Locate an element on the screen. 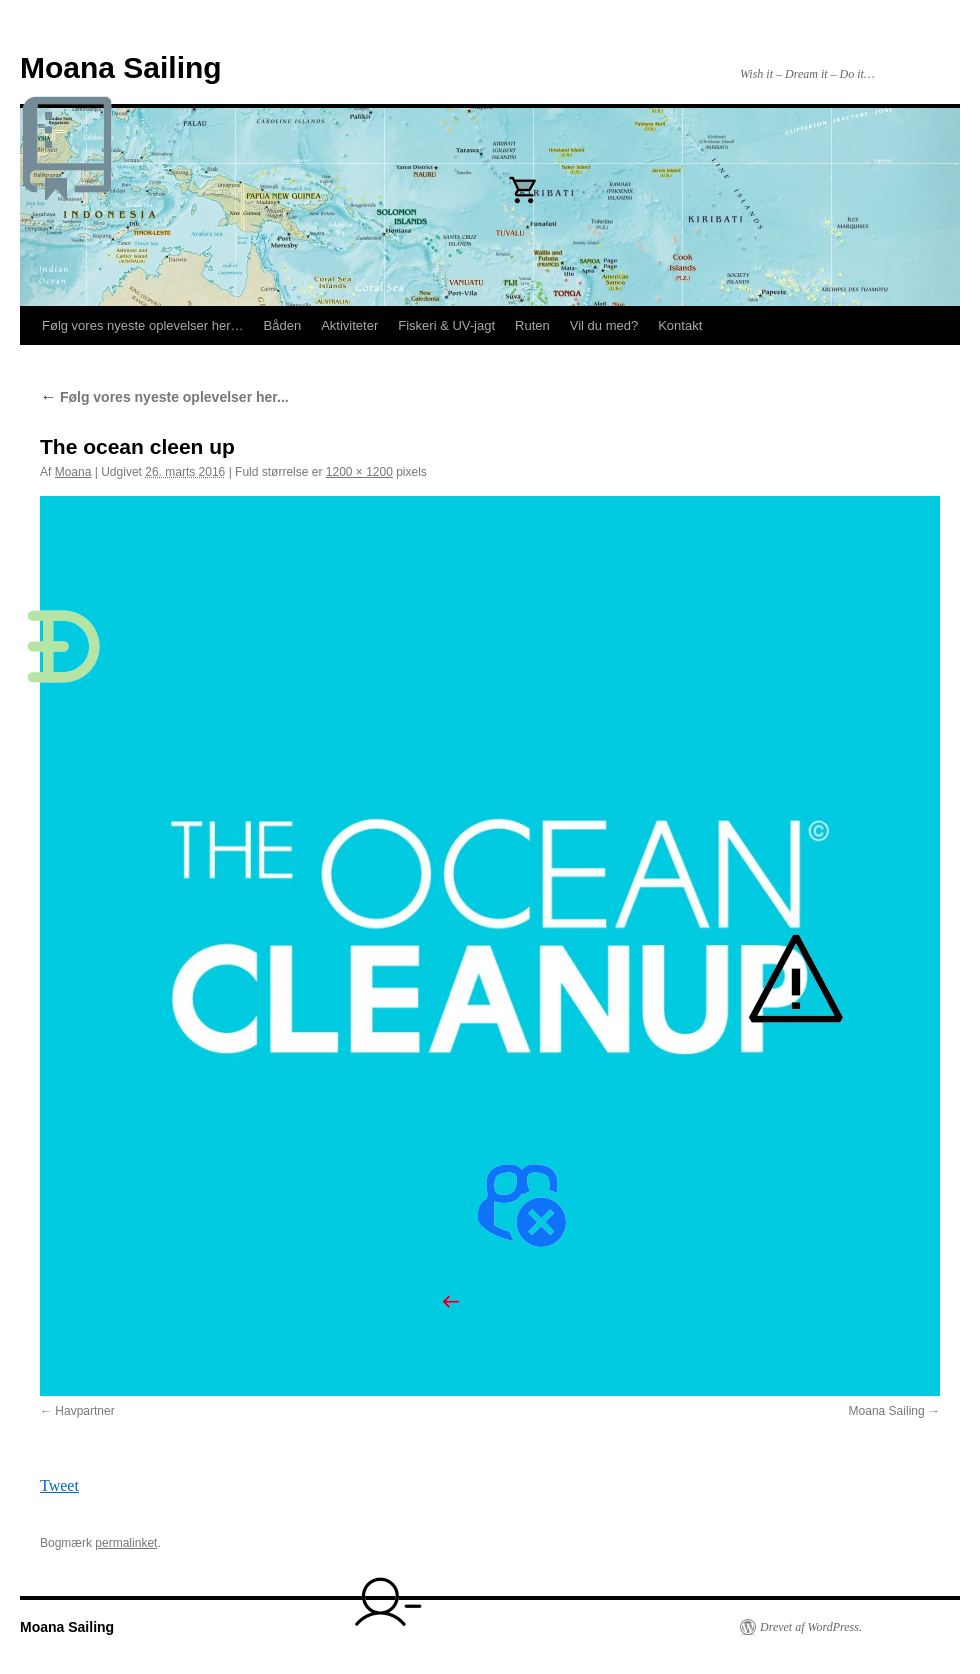 The height and width of the screenshot is (1674, 980). remove a user or contact is located at coordinates (386, 1604).